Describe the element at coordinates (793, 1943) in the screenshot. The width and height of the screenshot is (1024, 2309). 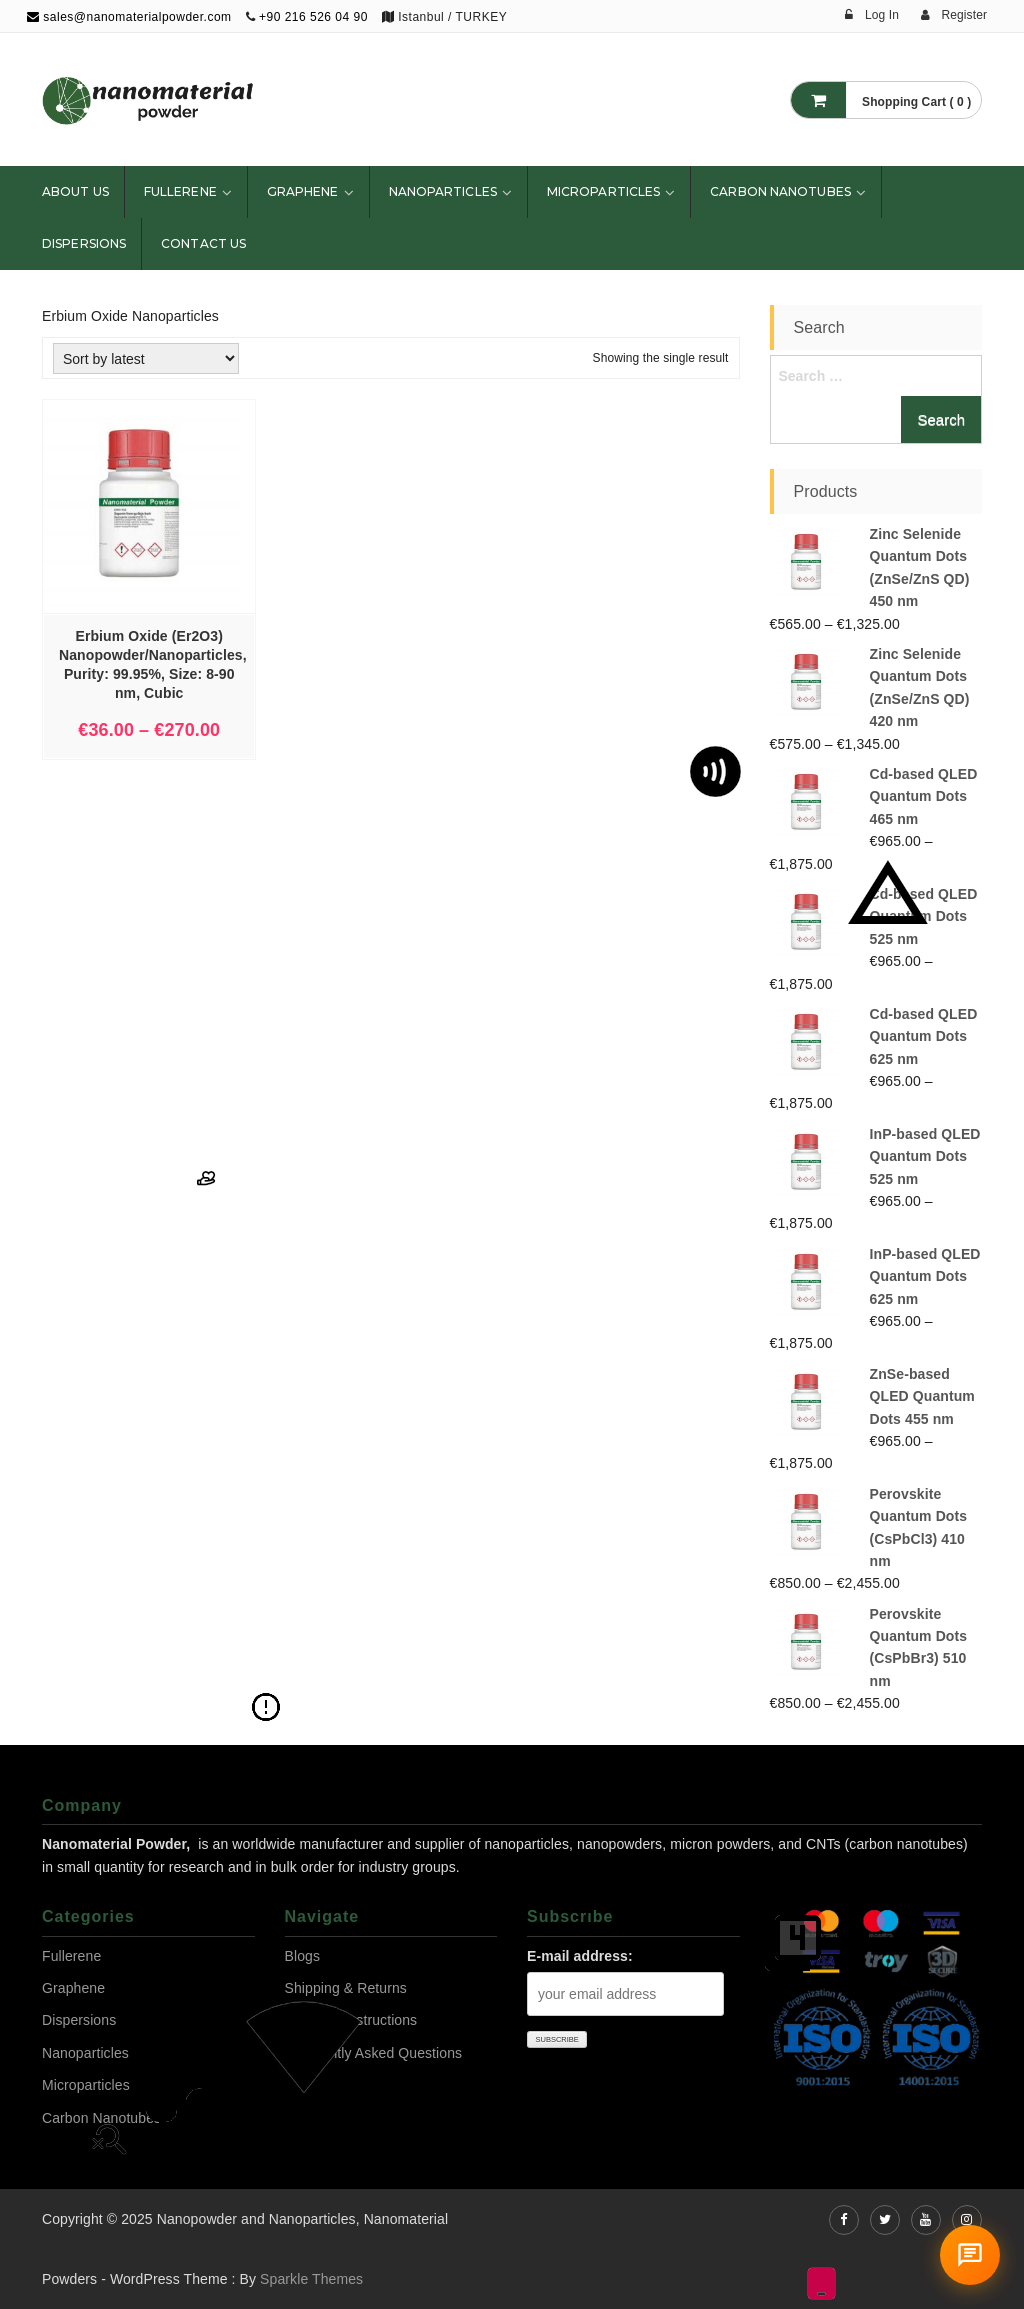
I see `select 4 images or items` at that location.